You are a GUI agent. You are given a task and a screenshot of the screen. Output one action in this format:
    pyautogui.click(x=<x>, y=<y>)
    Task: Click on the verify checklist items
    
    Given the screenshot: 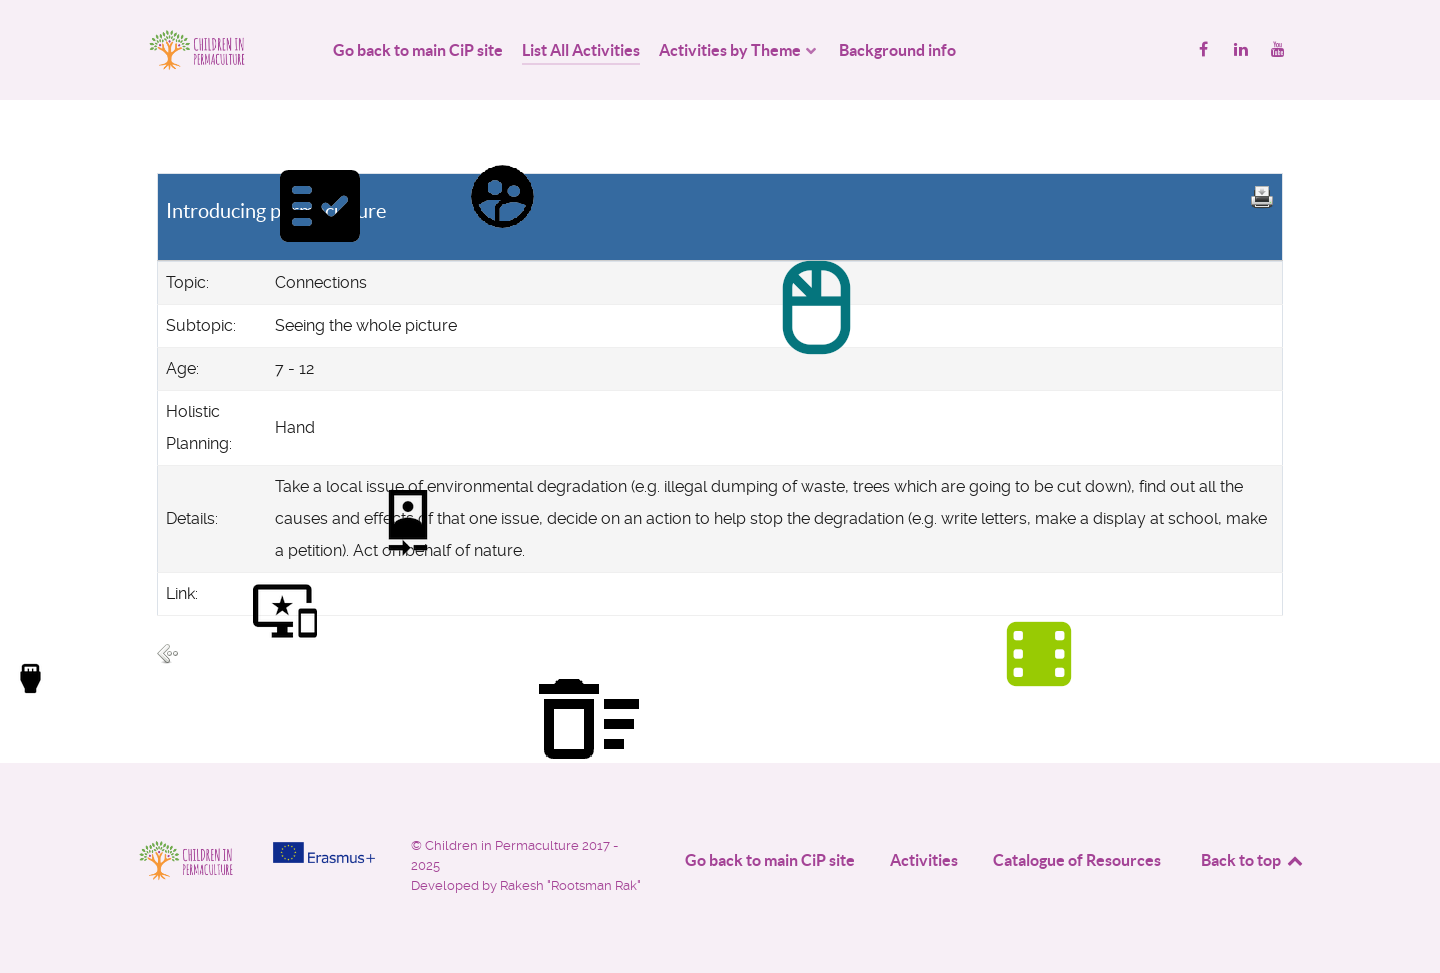 What is the action you would take?
    pyautogui.click(x=320, y=206)
    